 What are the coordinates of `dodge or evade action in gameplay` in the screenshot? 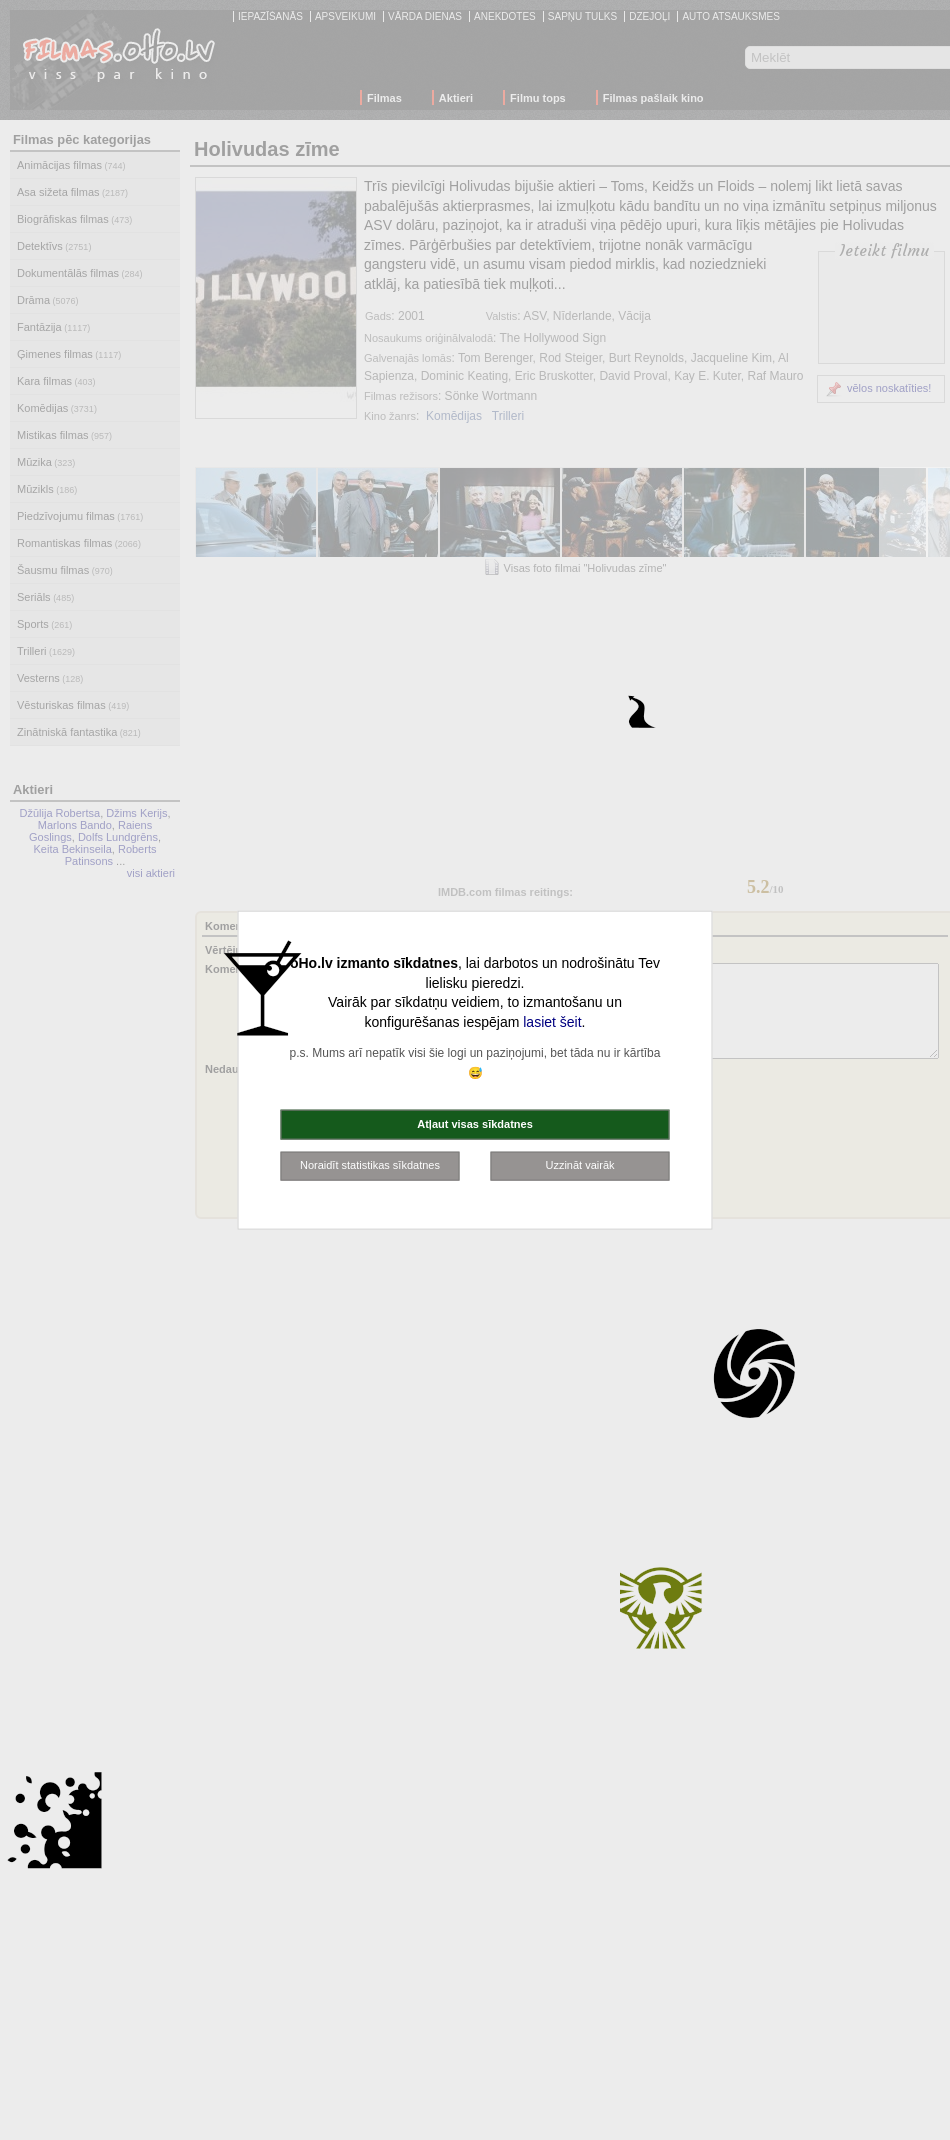 It's located at (641, 712).